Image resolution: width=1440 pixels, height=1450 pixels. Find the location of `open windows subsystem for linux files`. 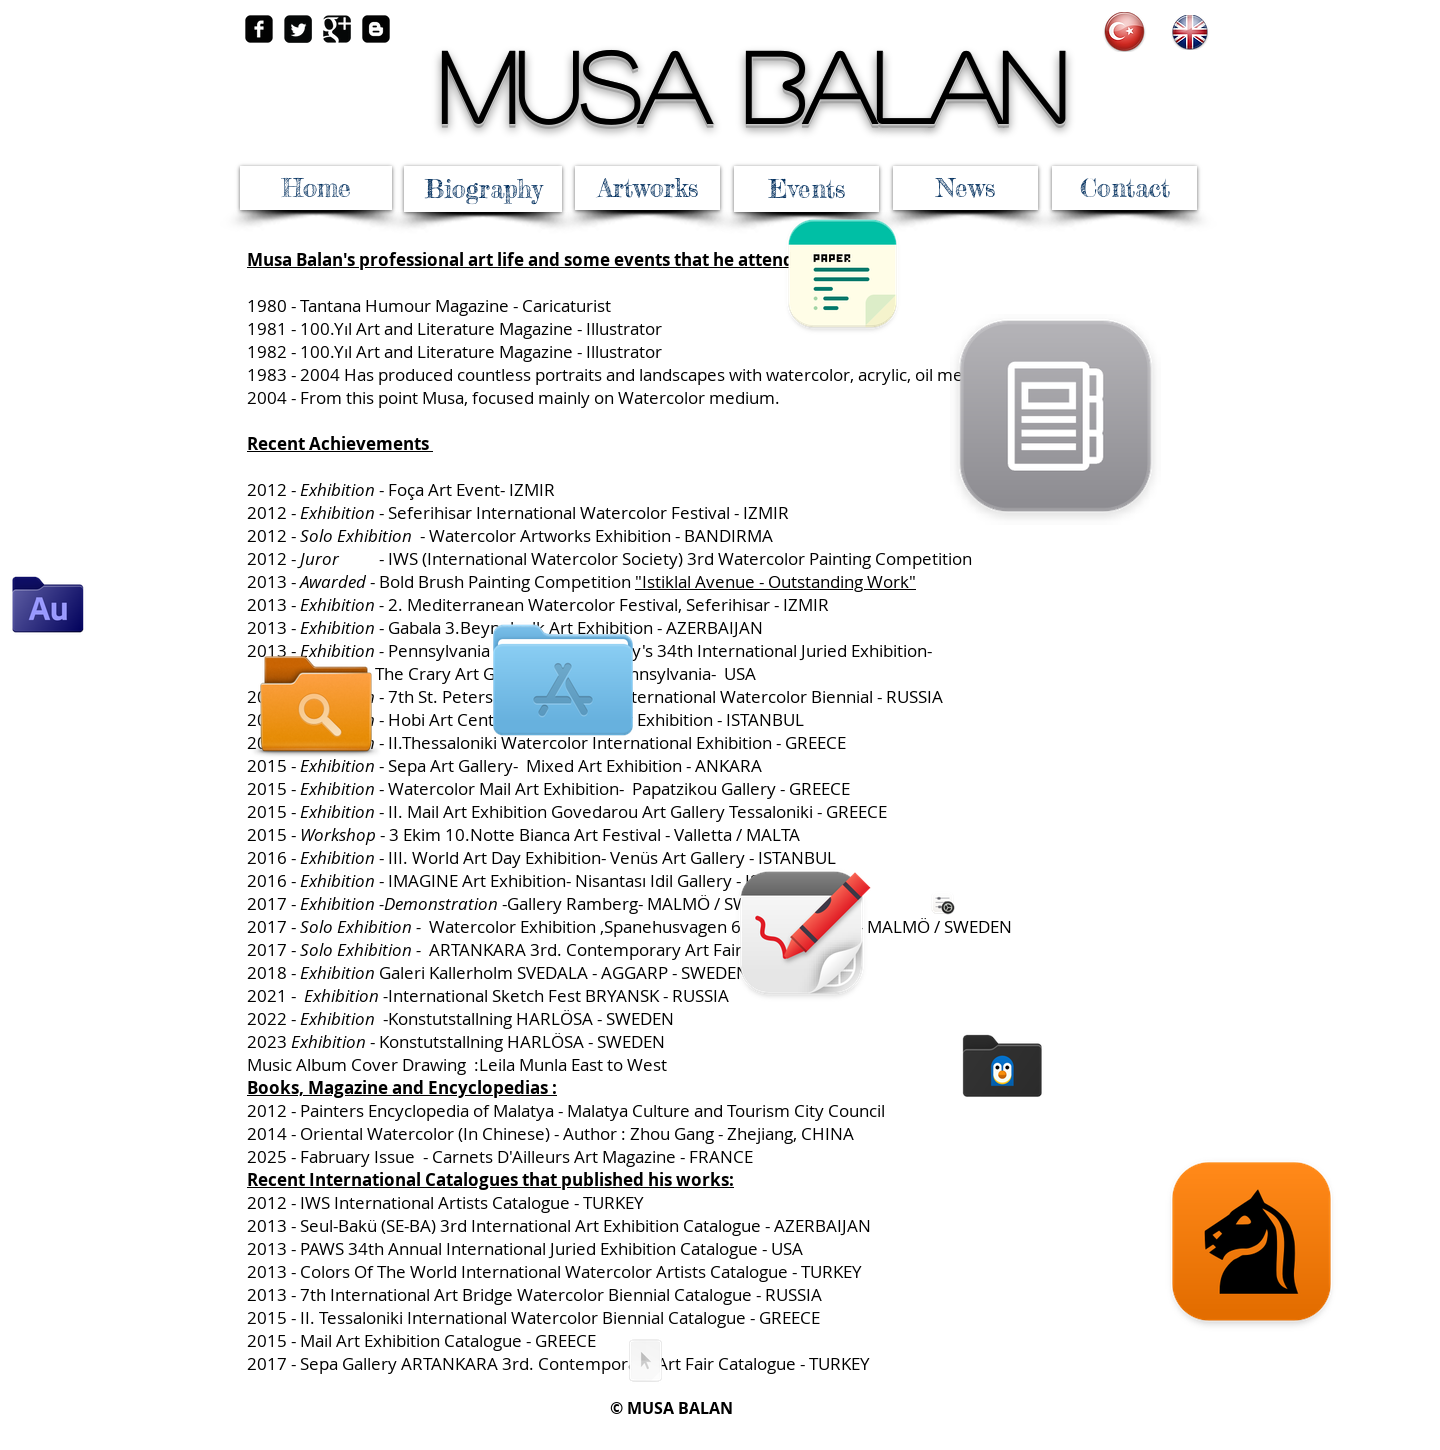

open windows subsystem for linux files is located at coordinates (1002, 1068).